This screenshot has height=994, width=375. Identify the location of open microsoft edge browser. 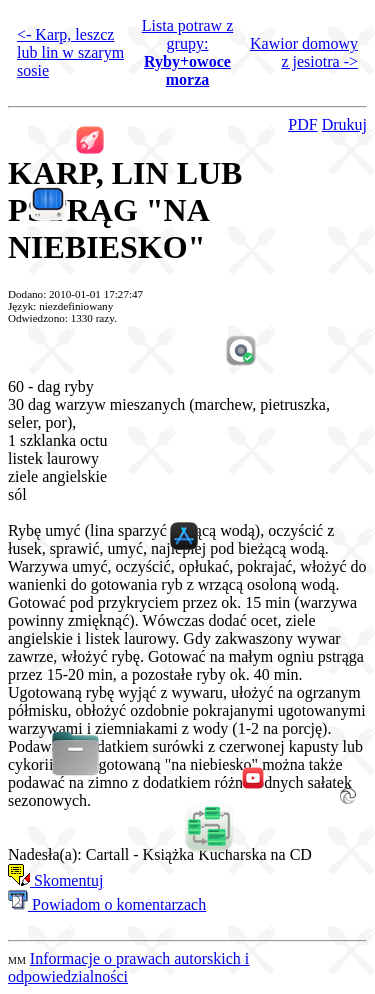
(348, 796).